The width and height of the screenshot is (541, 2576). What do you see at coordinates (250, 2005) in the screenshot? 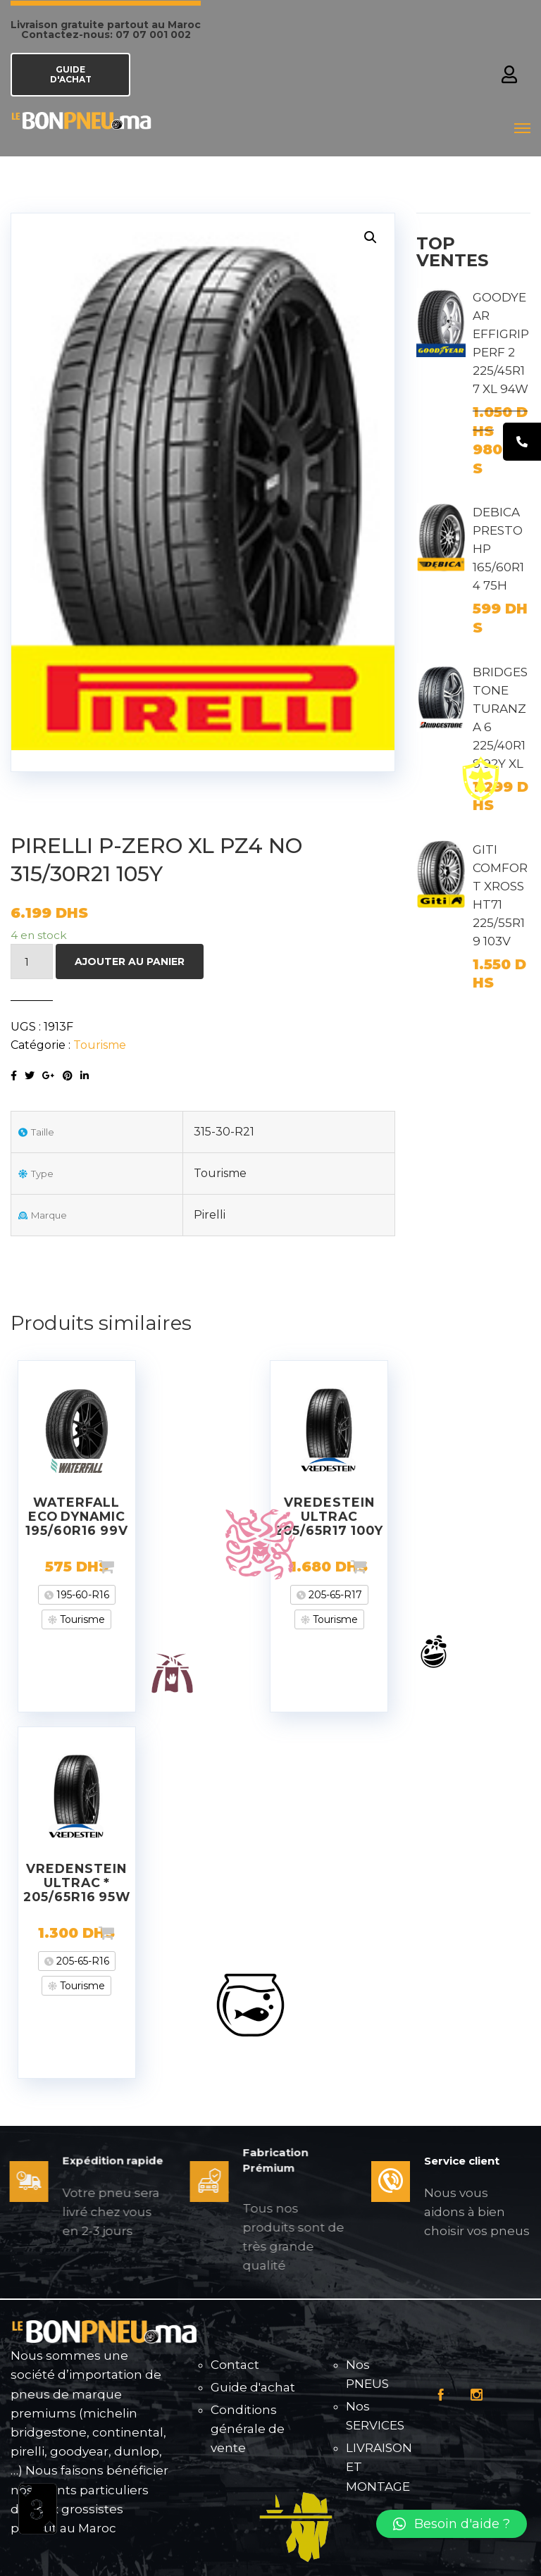
I see `access aquarium or fish tank features` at bounding box center [250, 2005].